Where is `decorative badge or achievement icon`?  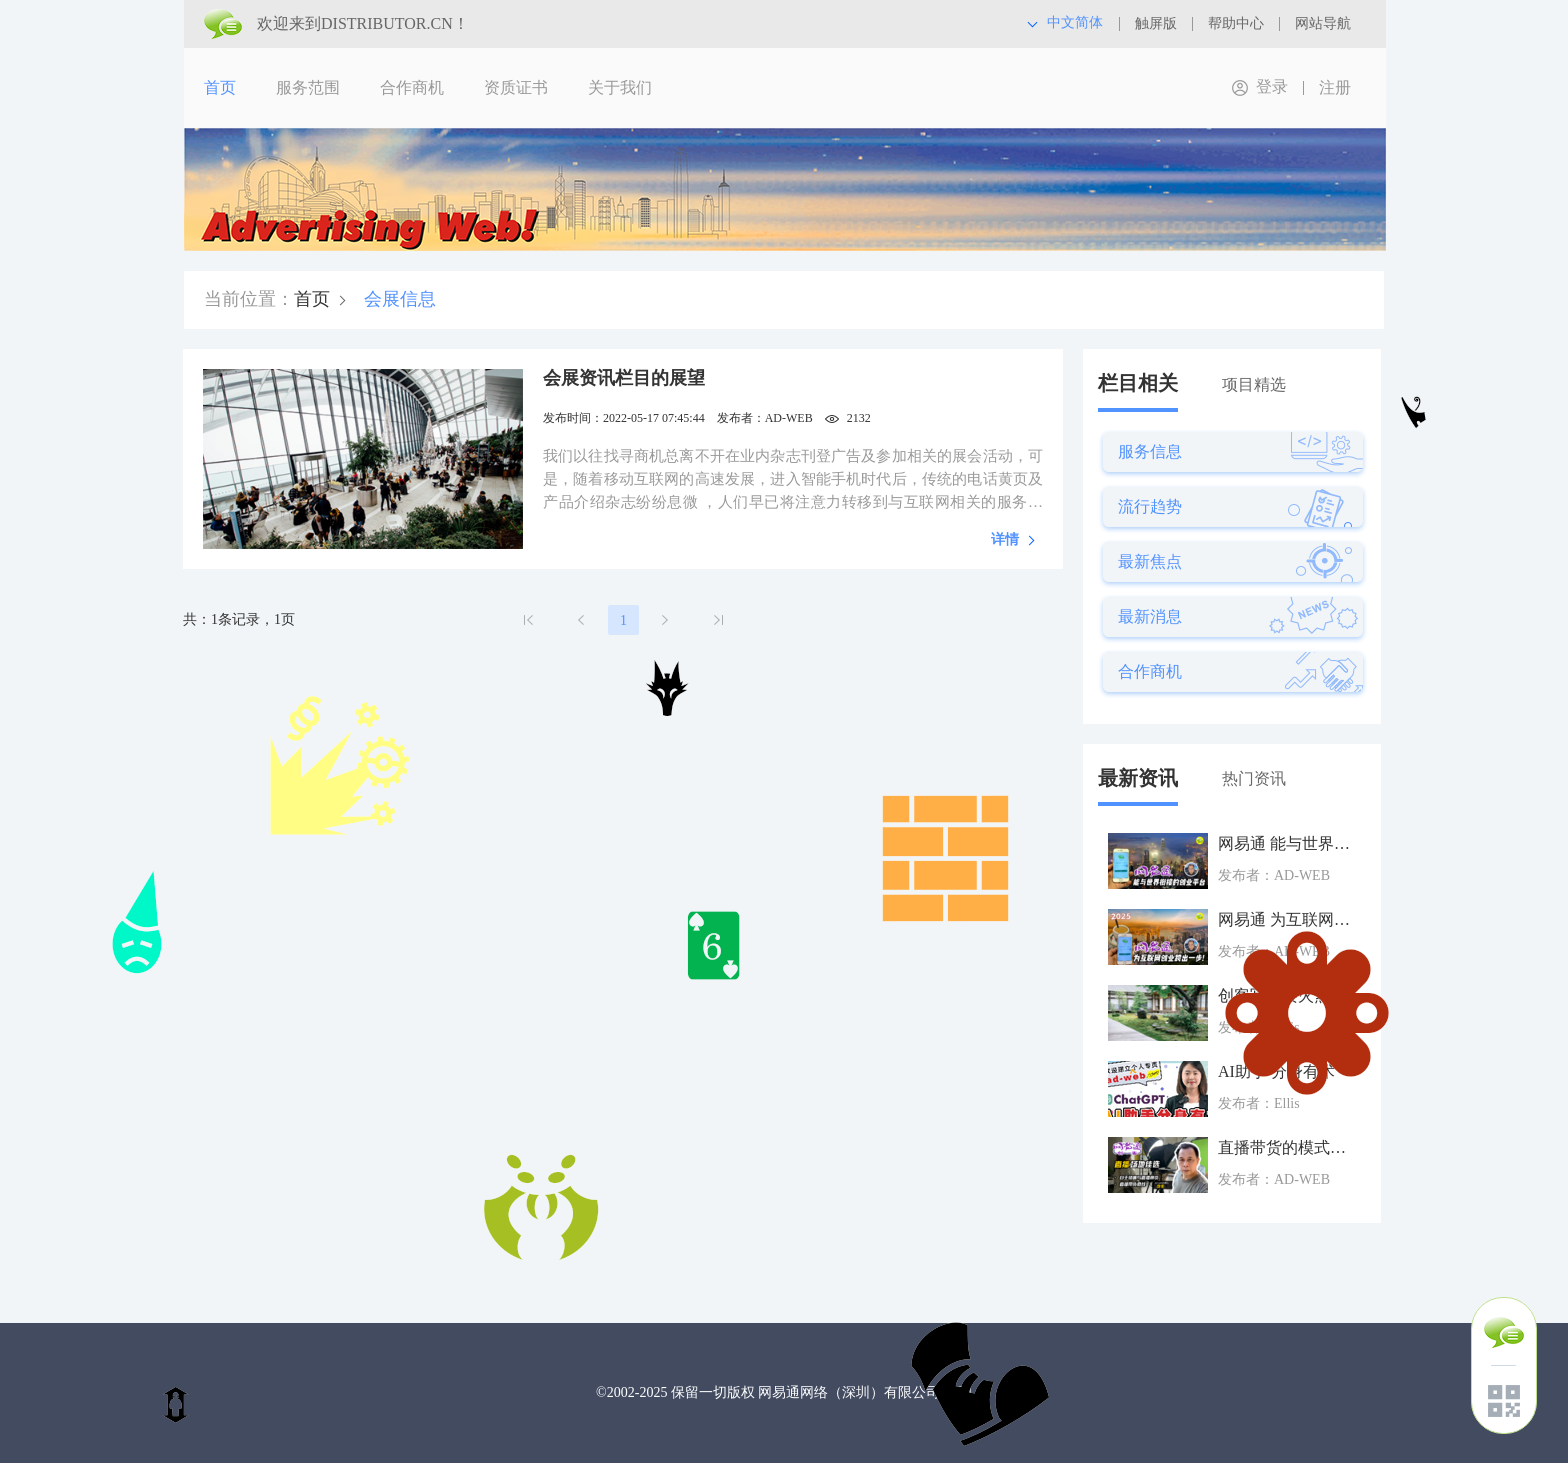 decorative badge or achievement icon is located at coordinates (1307, 1013).